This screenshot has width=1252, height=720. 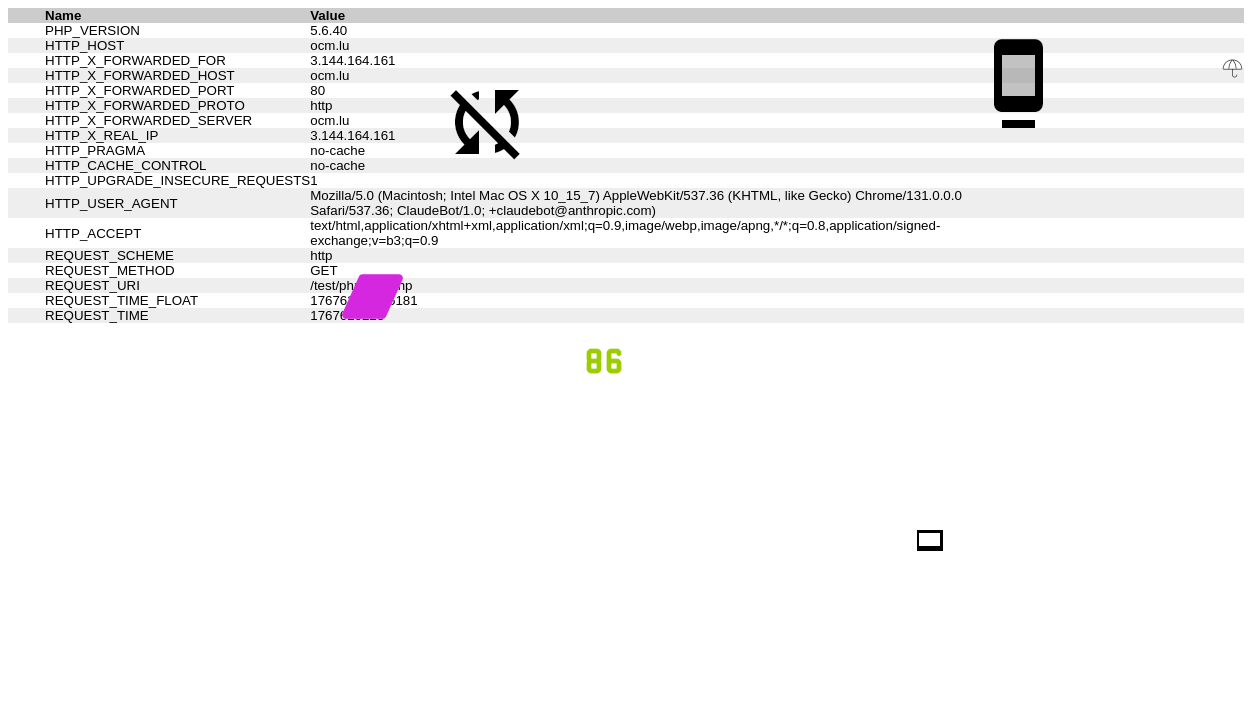 What do you see at coordinates (604, 361) in the screenshot?
I see `displays the number 86 as a label or counter` at bounding box center [604, 361].